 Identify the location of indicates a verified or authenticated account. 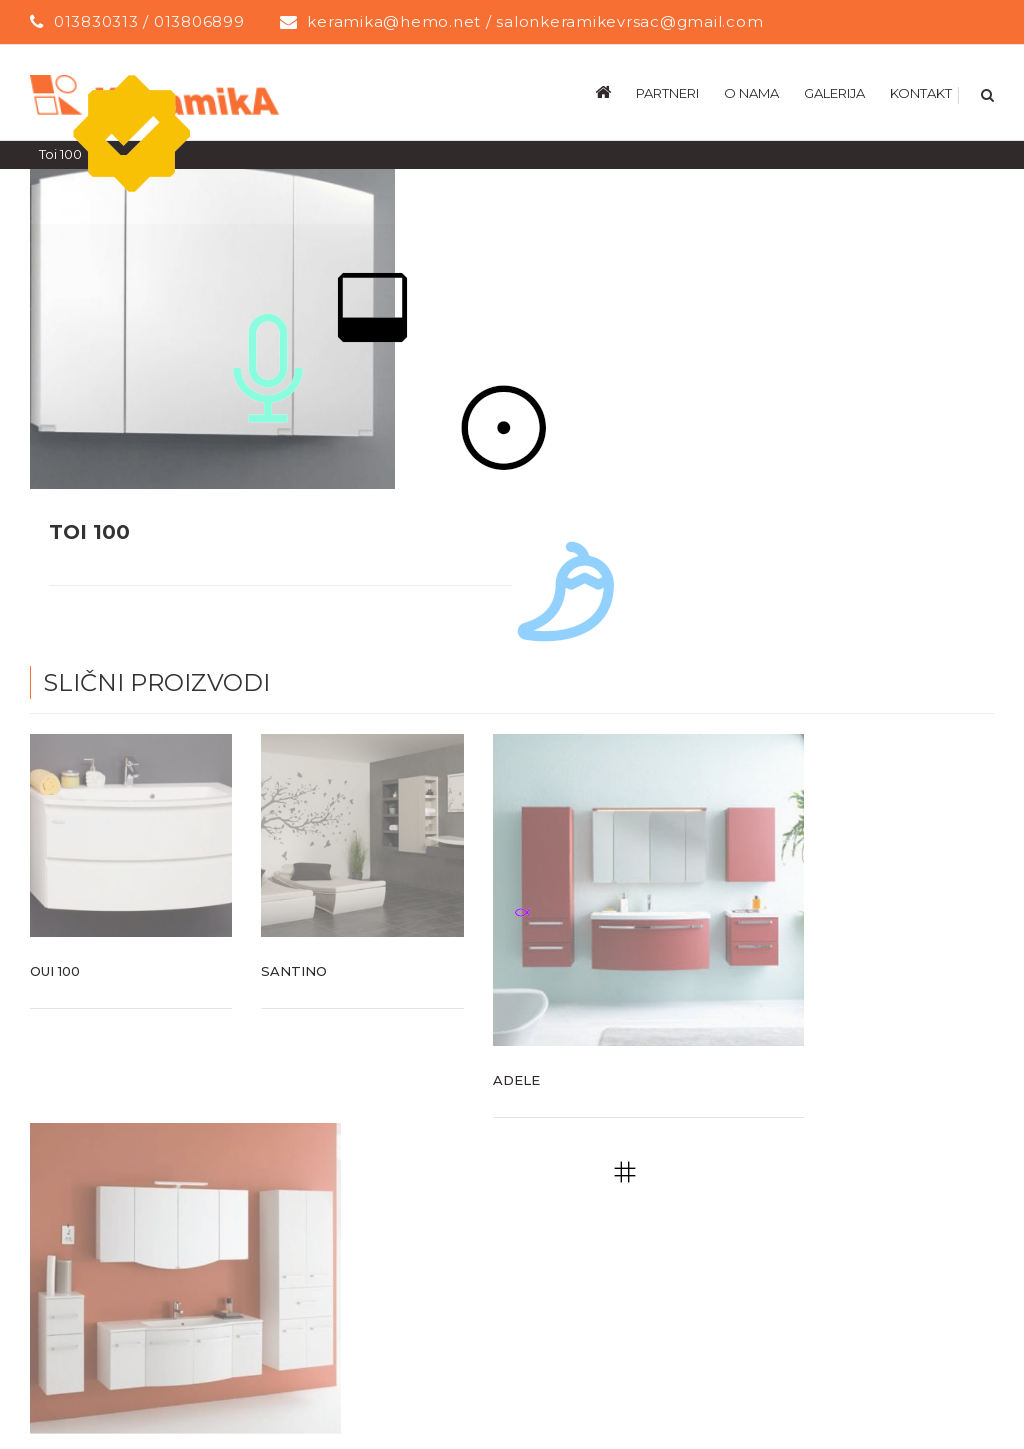
(131, 133).